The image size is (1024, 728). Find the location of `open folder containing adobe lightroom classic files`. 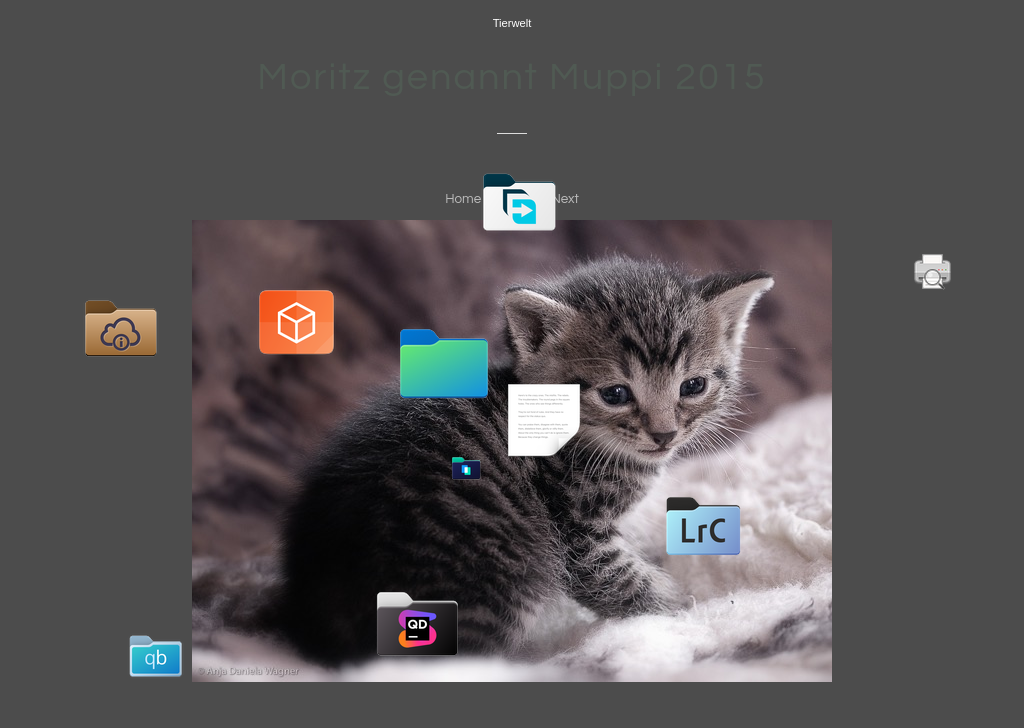

open folder containing adobe lightroom classic files is located at coordinates (703, 528).